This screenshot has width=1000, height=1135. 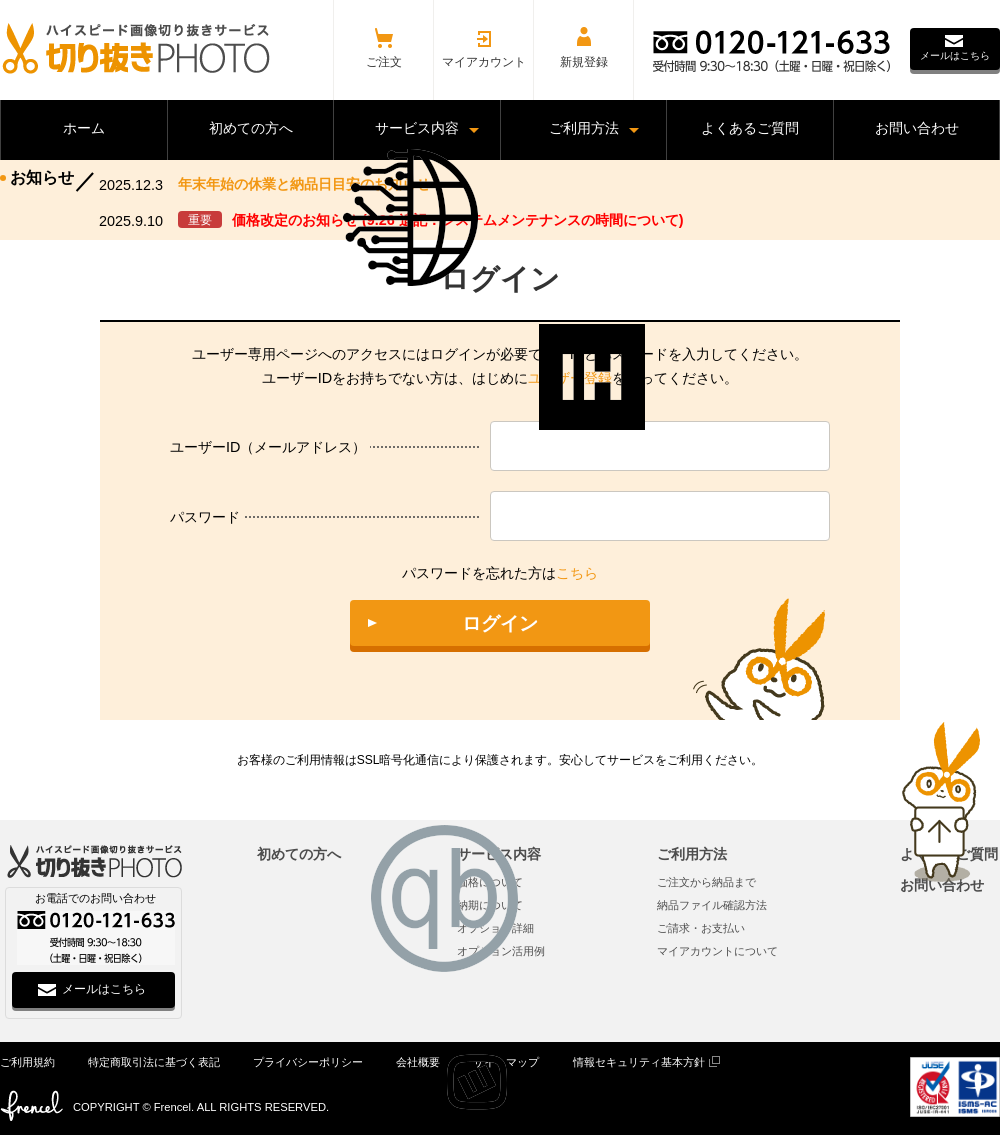 I want to click on open qbittorrent torrent client, so click(x=444, y=898).